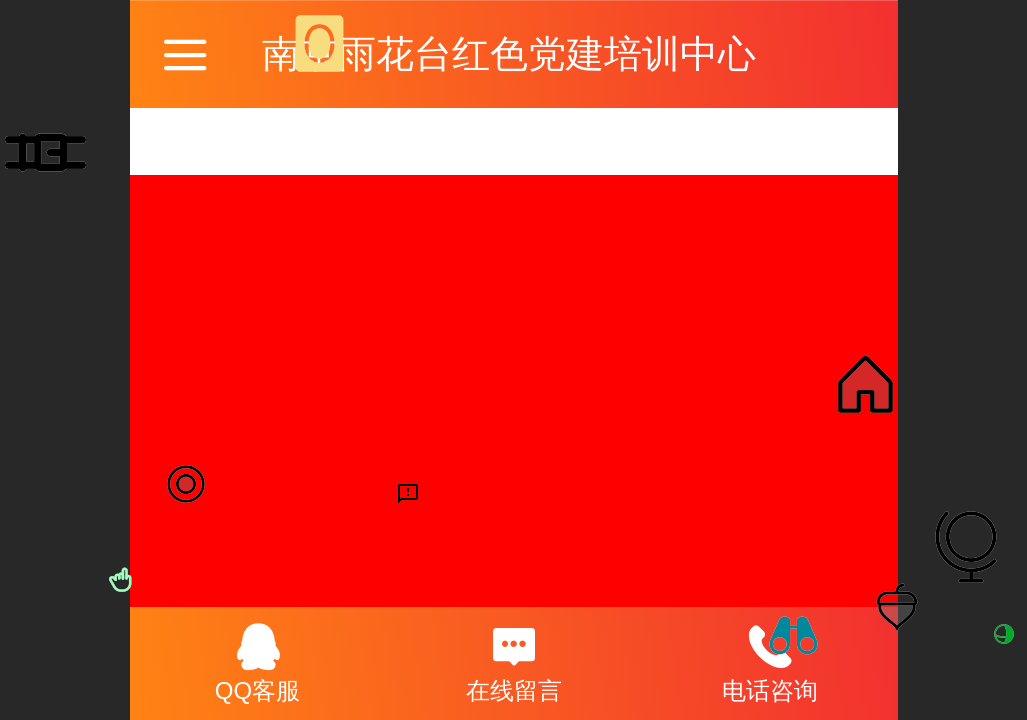 The width and height of the screenshot is (1027, 720). What do you see at coordinates (186, 484) in the screenshot?
I see `select a single option from a list` at bounding box center [186, 484].